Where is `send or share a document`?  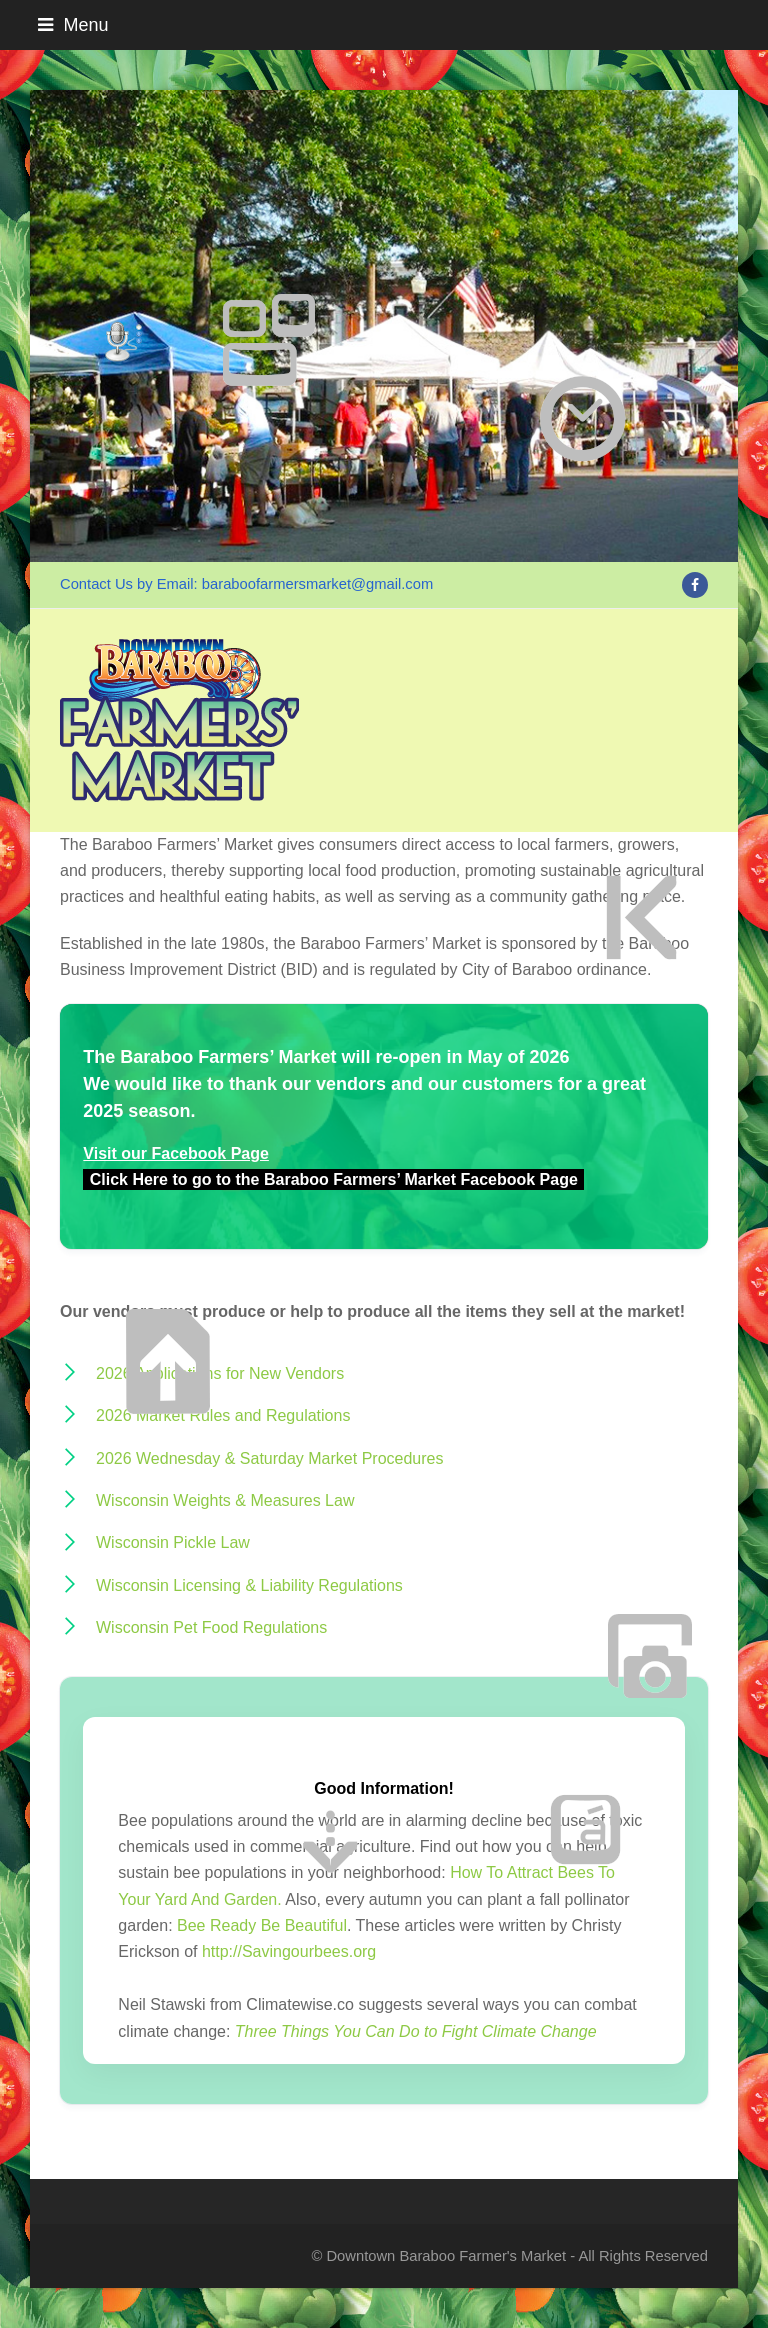
send or share a document is located at coordinates (168, 1358).